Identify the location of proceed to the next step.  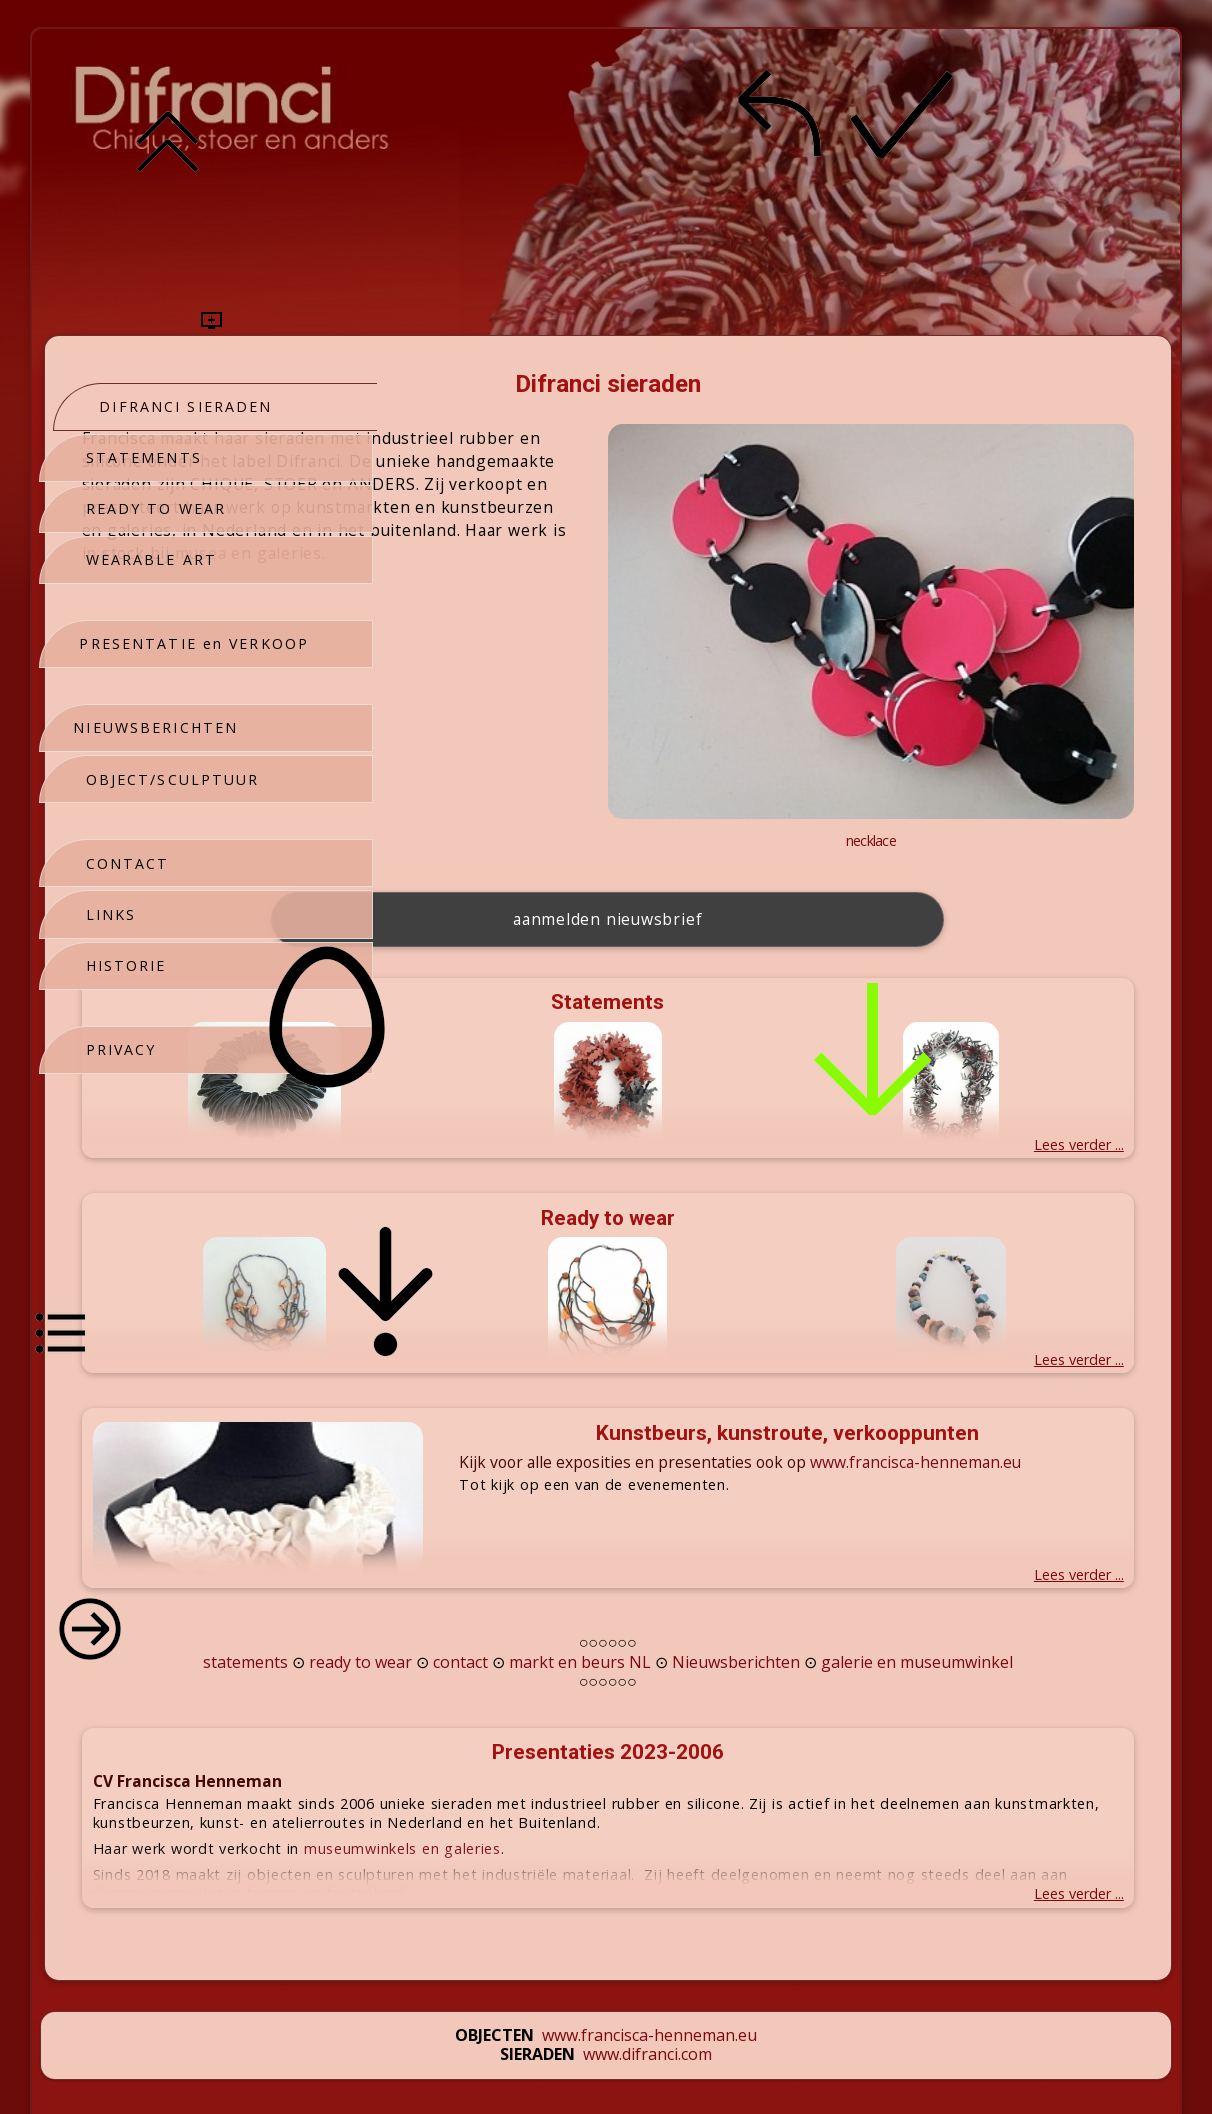
(90, 1629).